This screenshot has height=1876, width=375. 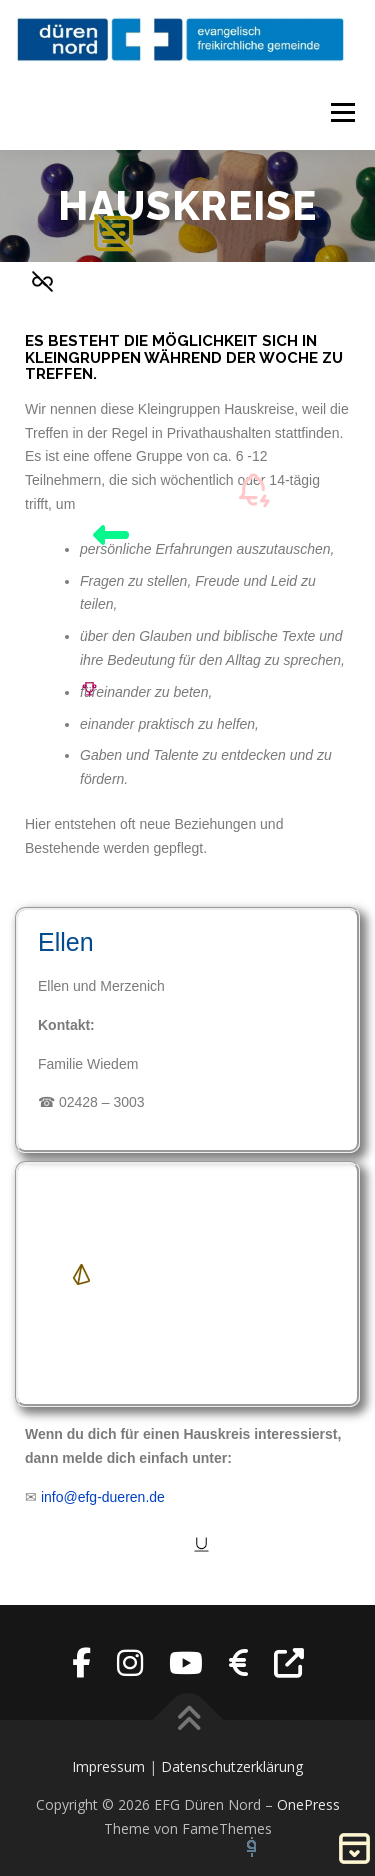 I want to click on disable infinite scroll or loop mode, so click(x=42, y=281).